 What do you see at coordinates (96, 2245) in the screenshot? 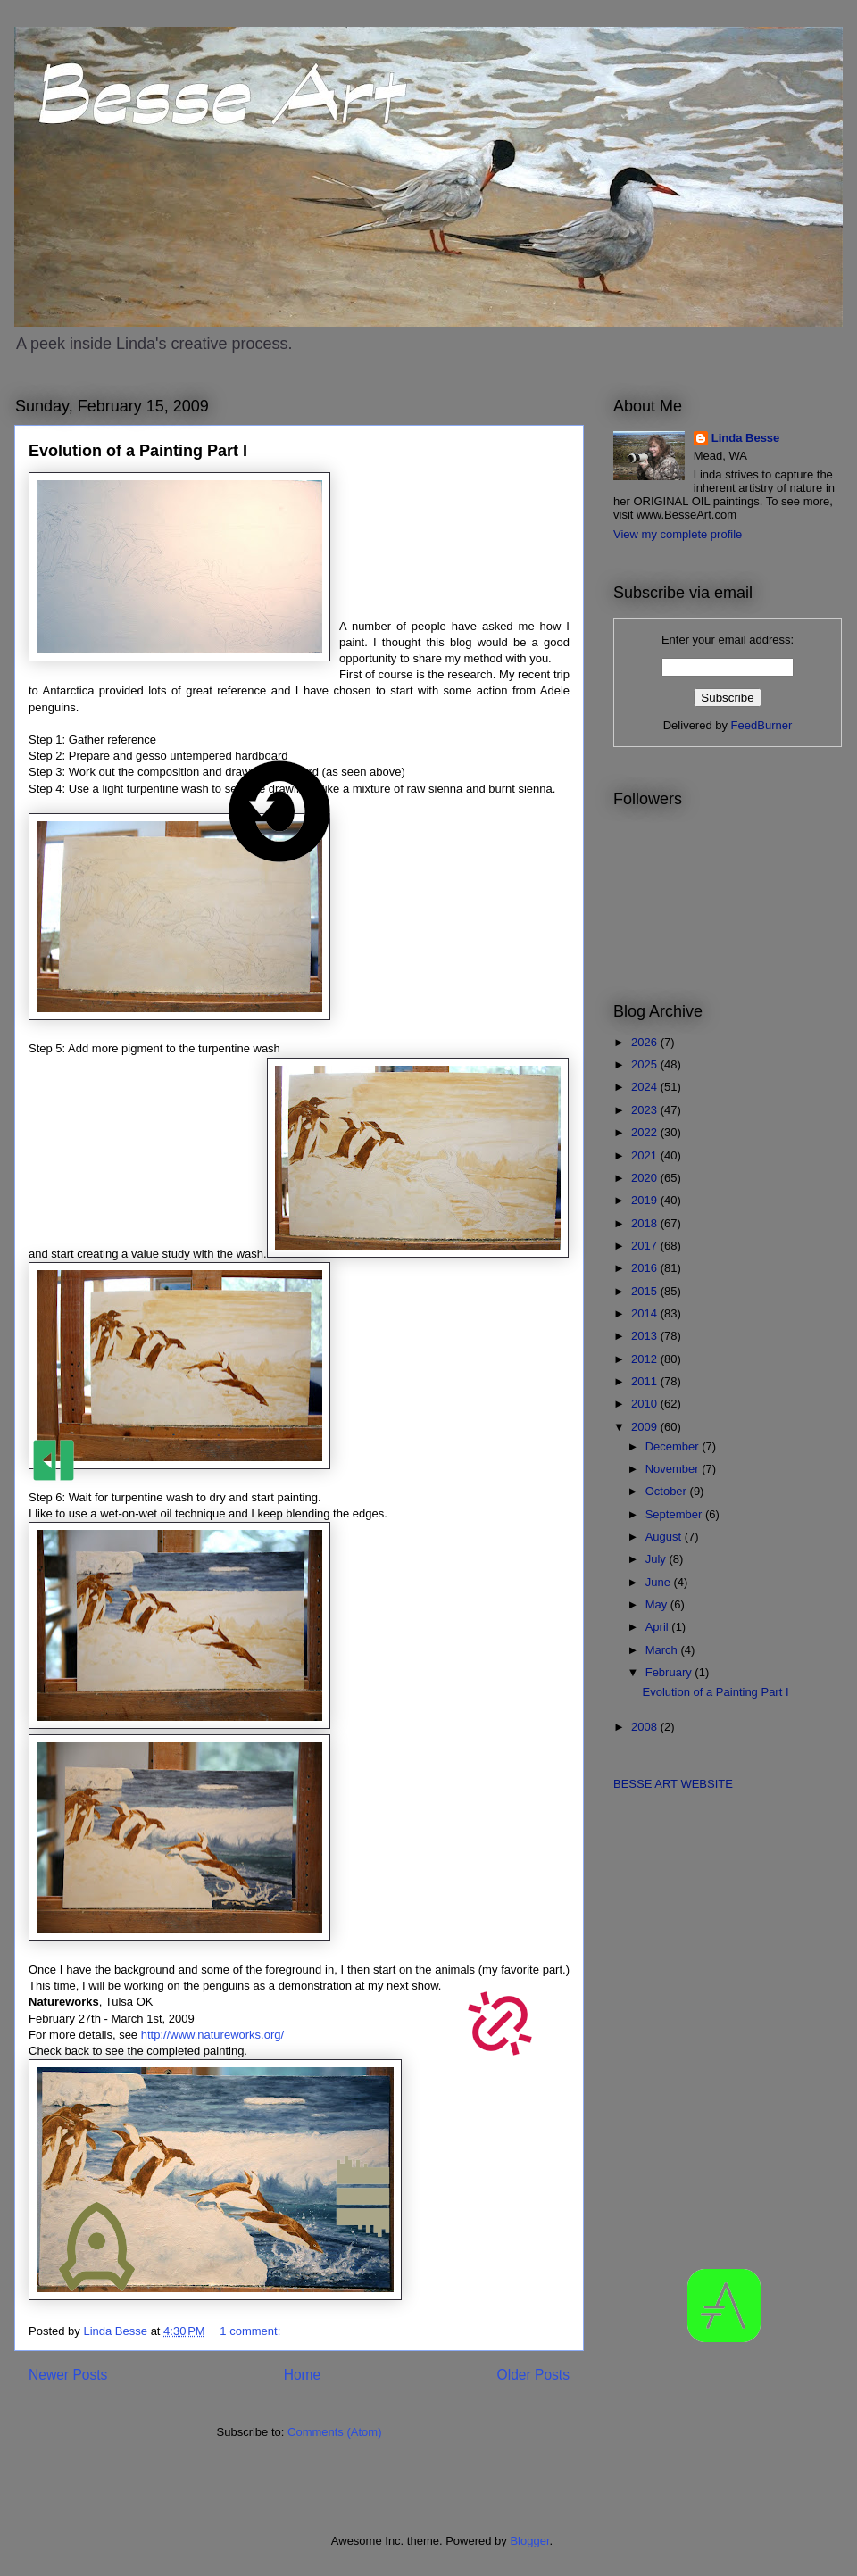
I see `launch or deploy an application` at bounding box center [96, 2245].